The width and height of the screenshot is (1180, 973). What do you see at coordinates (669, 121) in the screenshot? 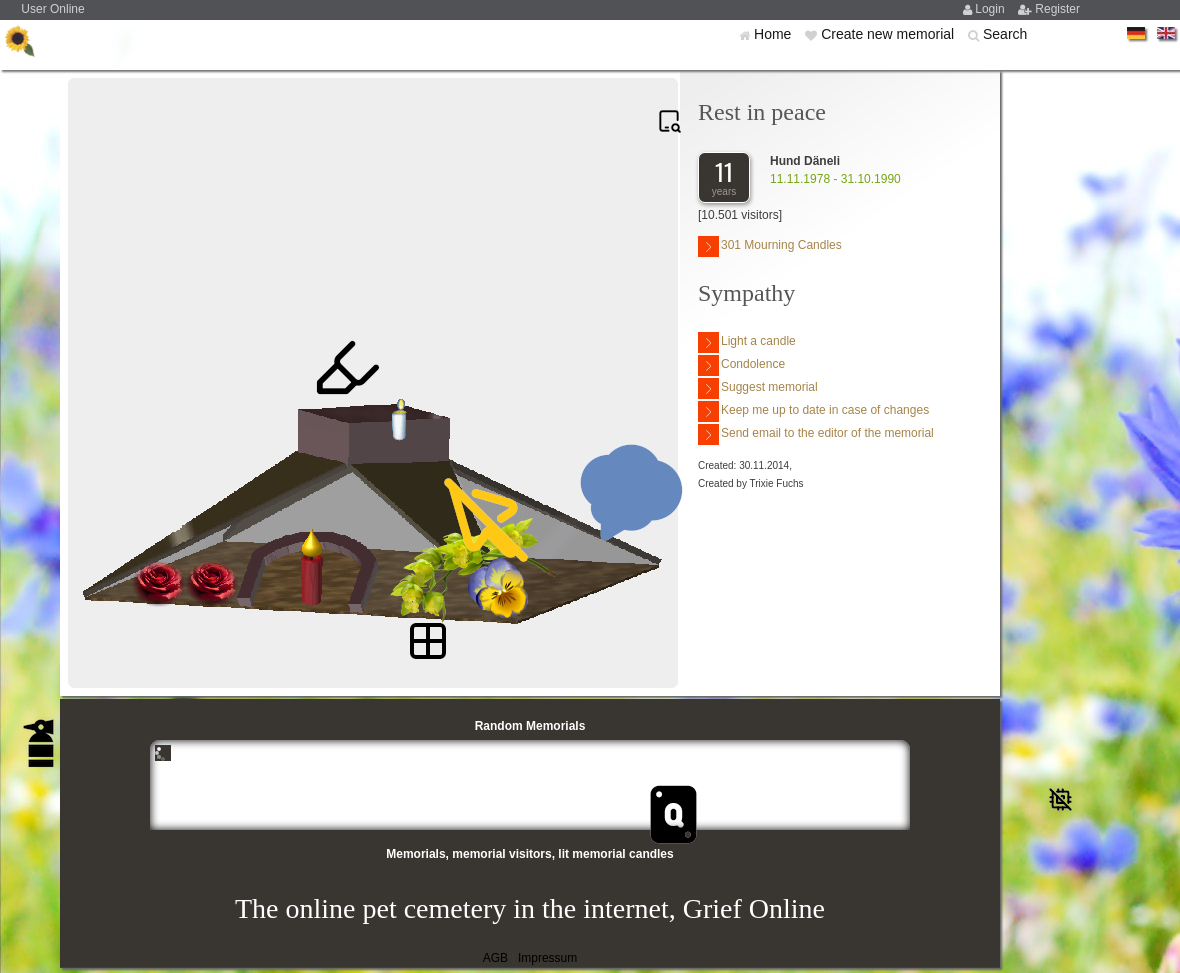
I see `search for content on iPad` at bounding box center [669, 121].